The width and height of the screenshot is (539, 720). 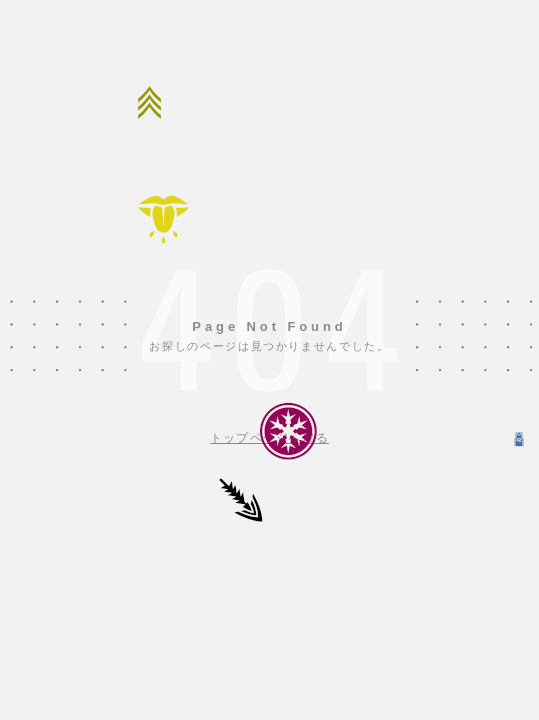 What do you see at coordinates (149, 102) in the screenshot?
I see `indicates sergeant rank or military status` at bounding box center [149, 102].